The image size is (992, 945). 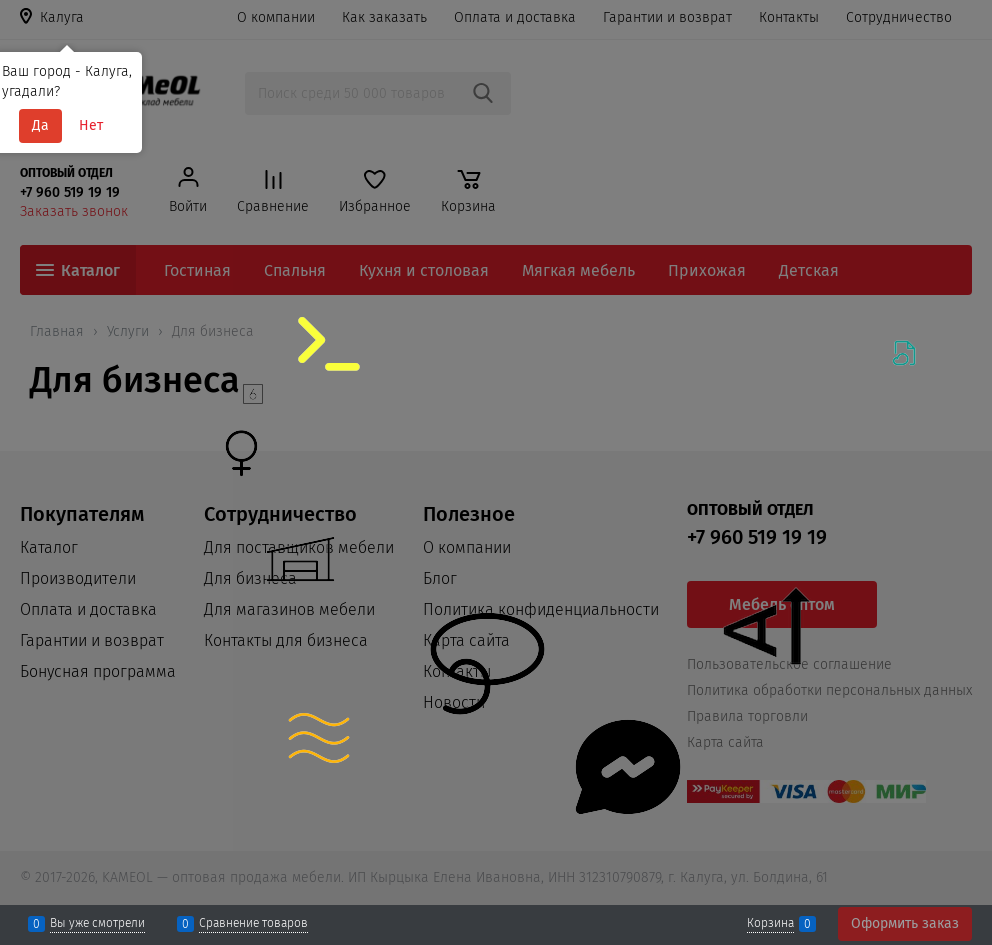 What do you see at coordinates (329, 340) in the screenshot?
I see `open terminal or command line interface` at bounding box center [329, 340].